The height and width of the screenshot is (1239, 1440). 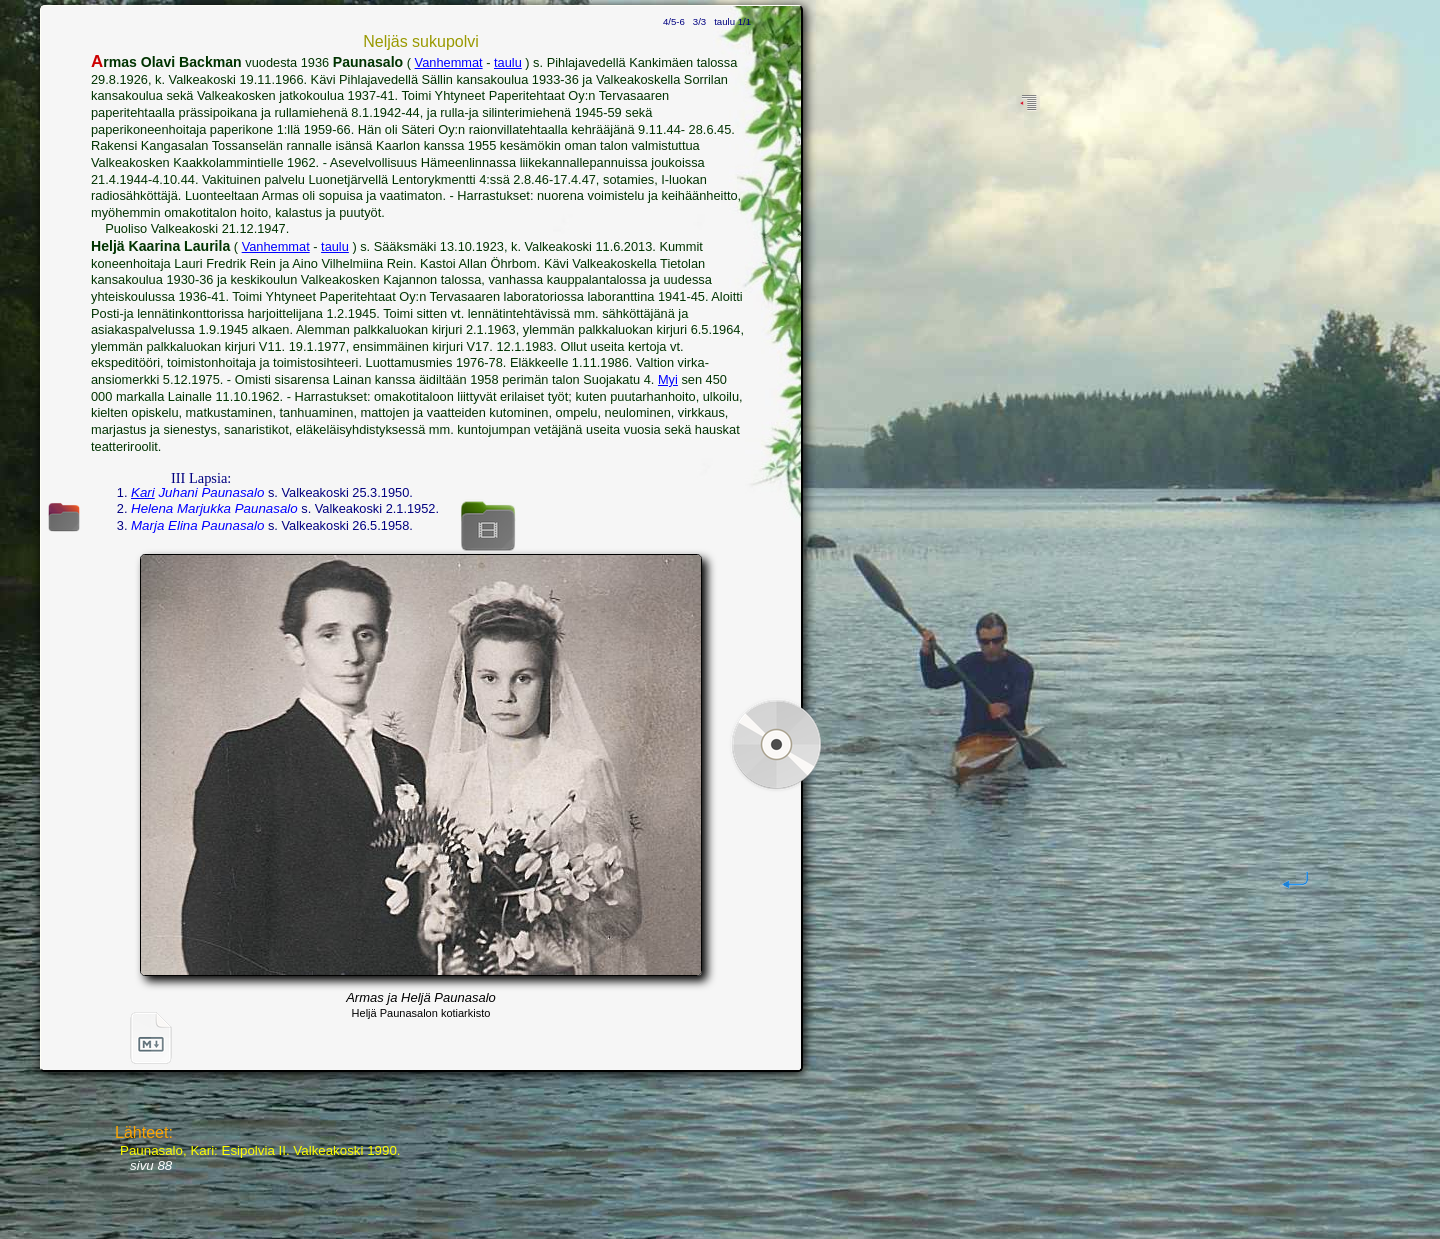 What do you see at coordinates (776, 744) in the screenshot?
I see `indicates a DVD-RW drive or rewritable disc` at bounding box center [776, 744].